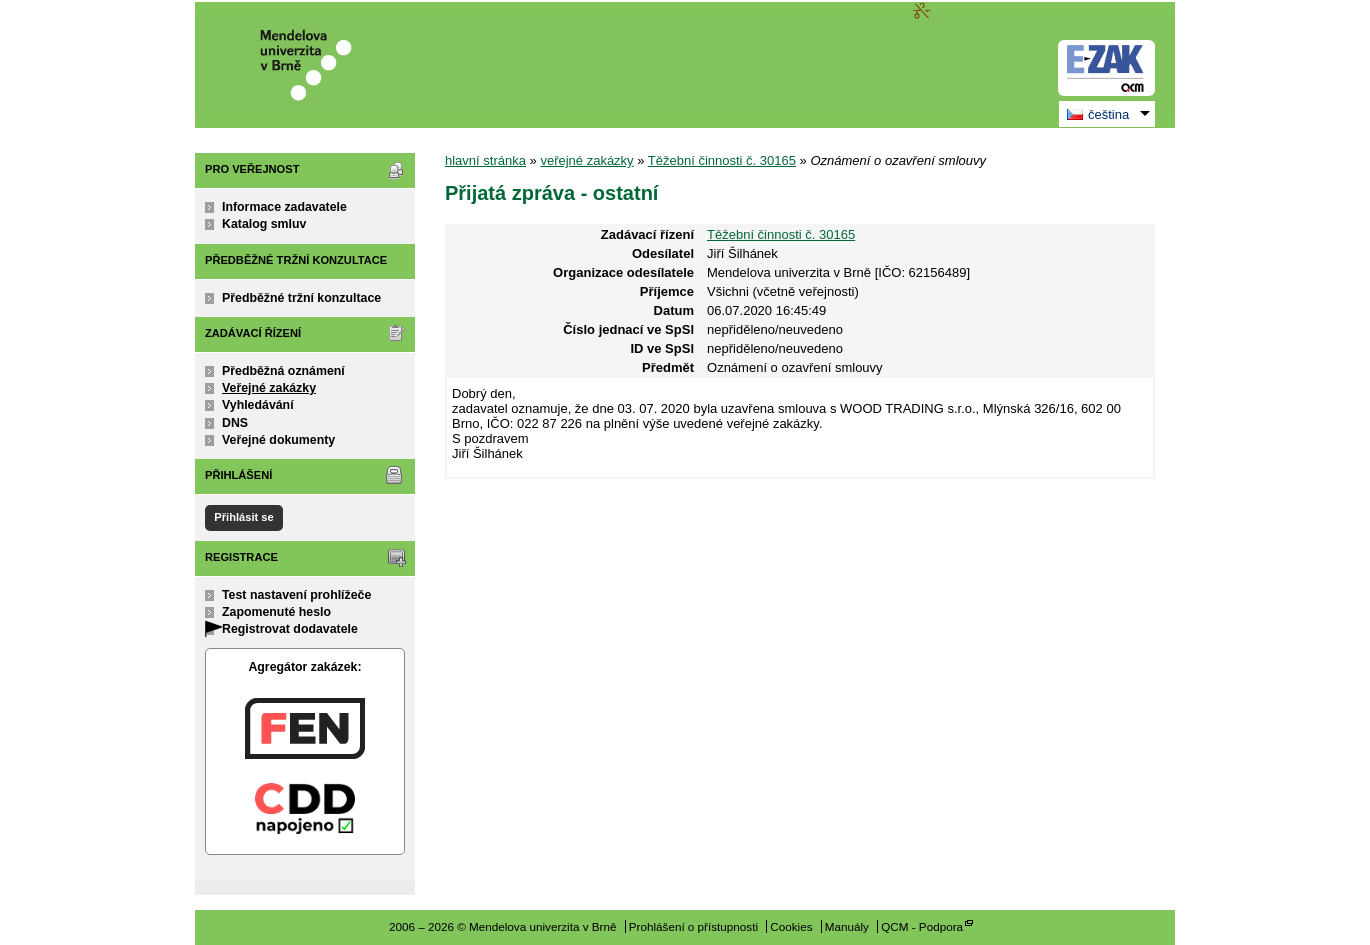 The width and height of the screenshot is (1370, 945). I want to click on network connection unavailable, so click(922, 11).